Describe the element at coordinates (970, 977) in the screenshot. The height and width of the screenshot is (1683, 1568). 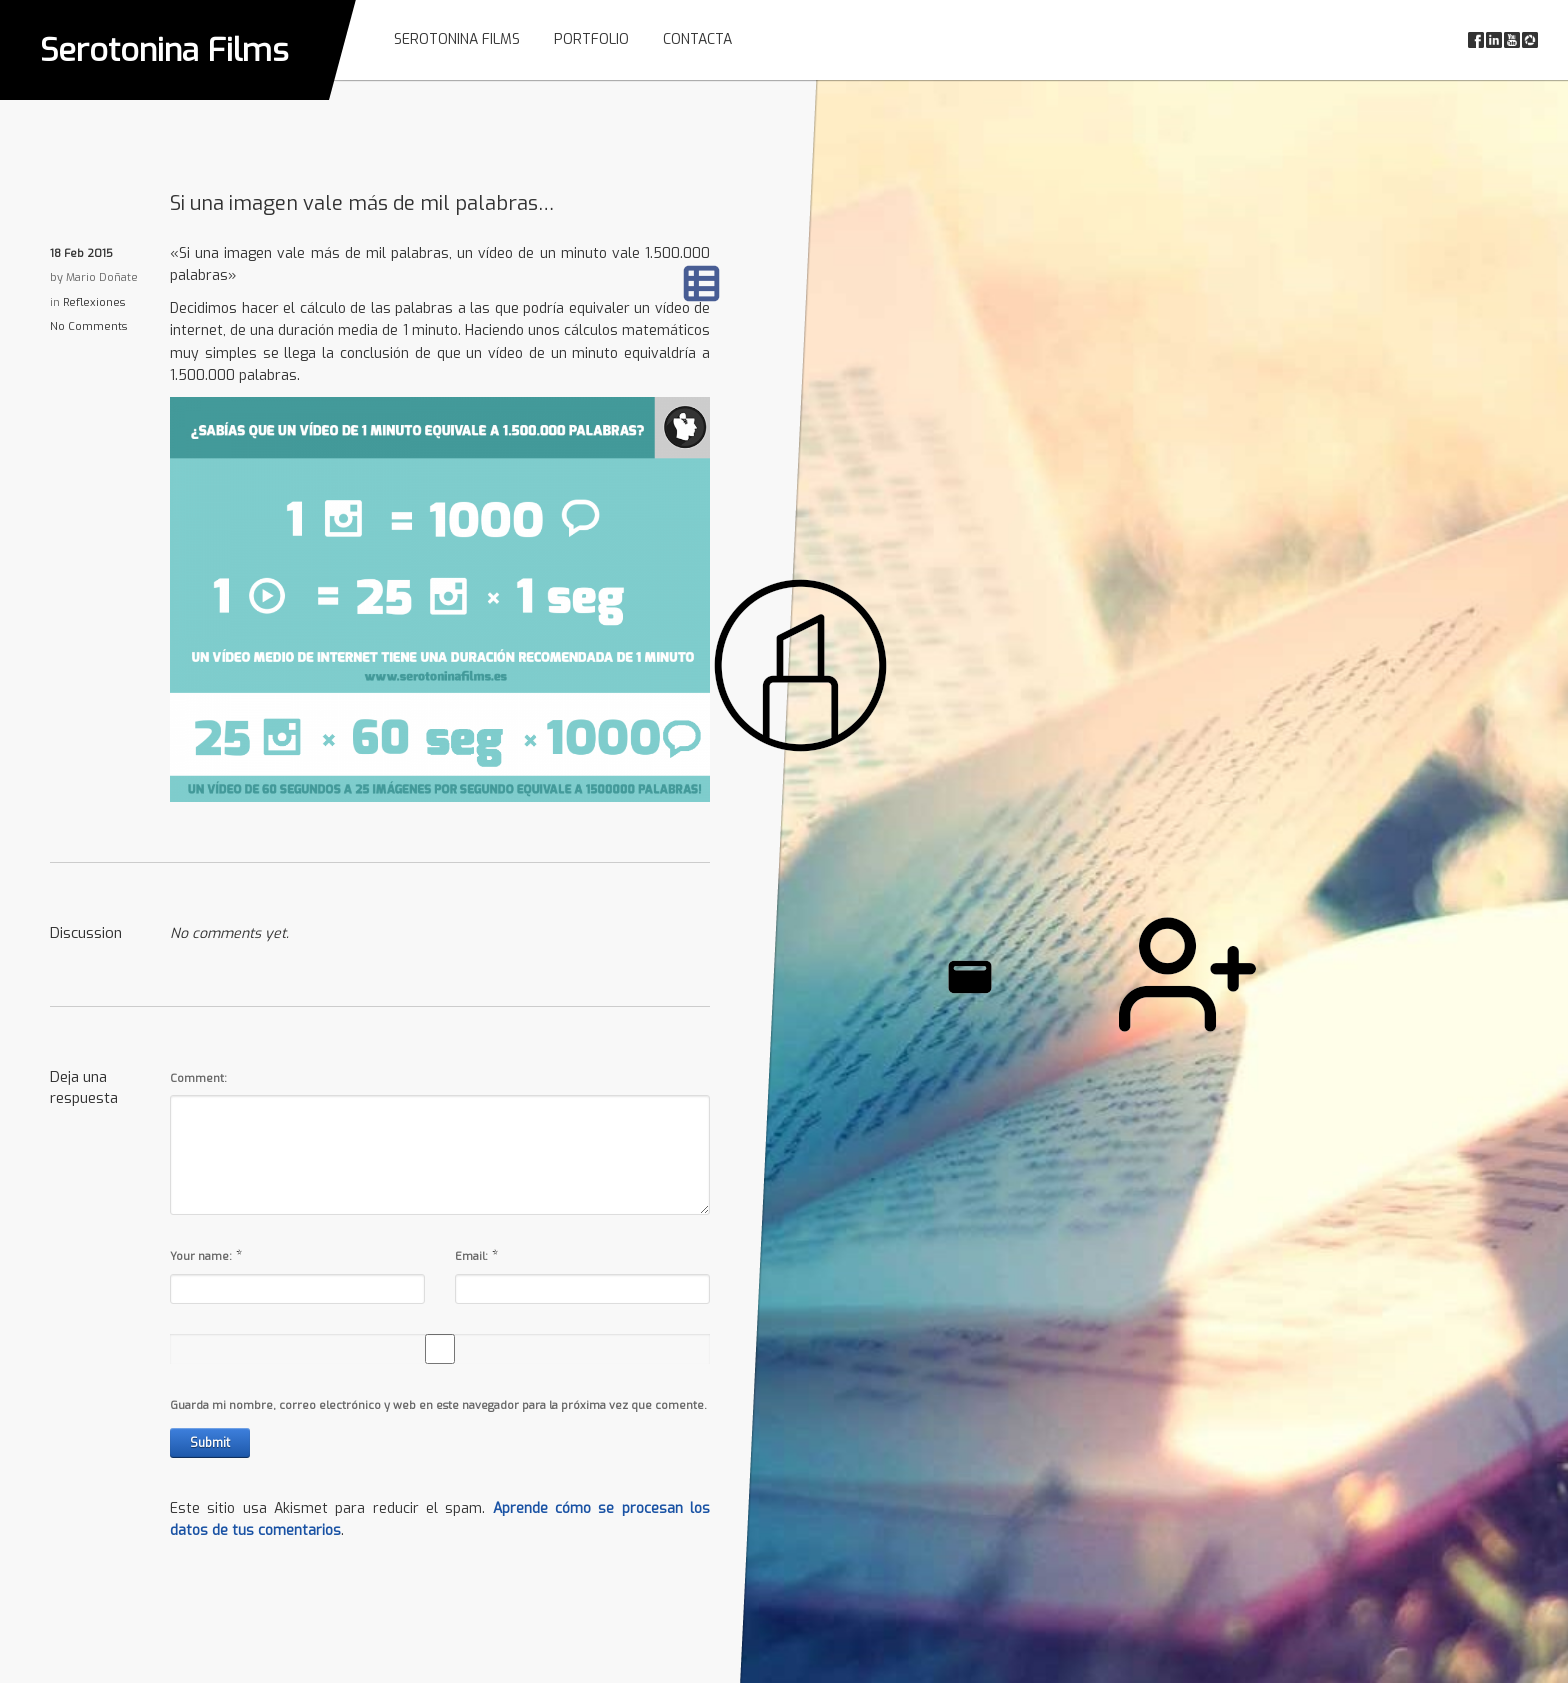
I see `maximize the current window to full screen` at that location.